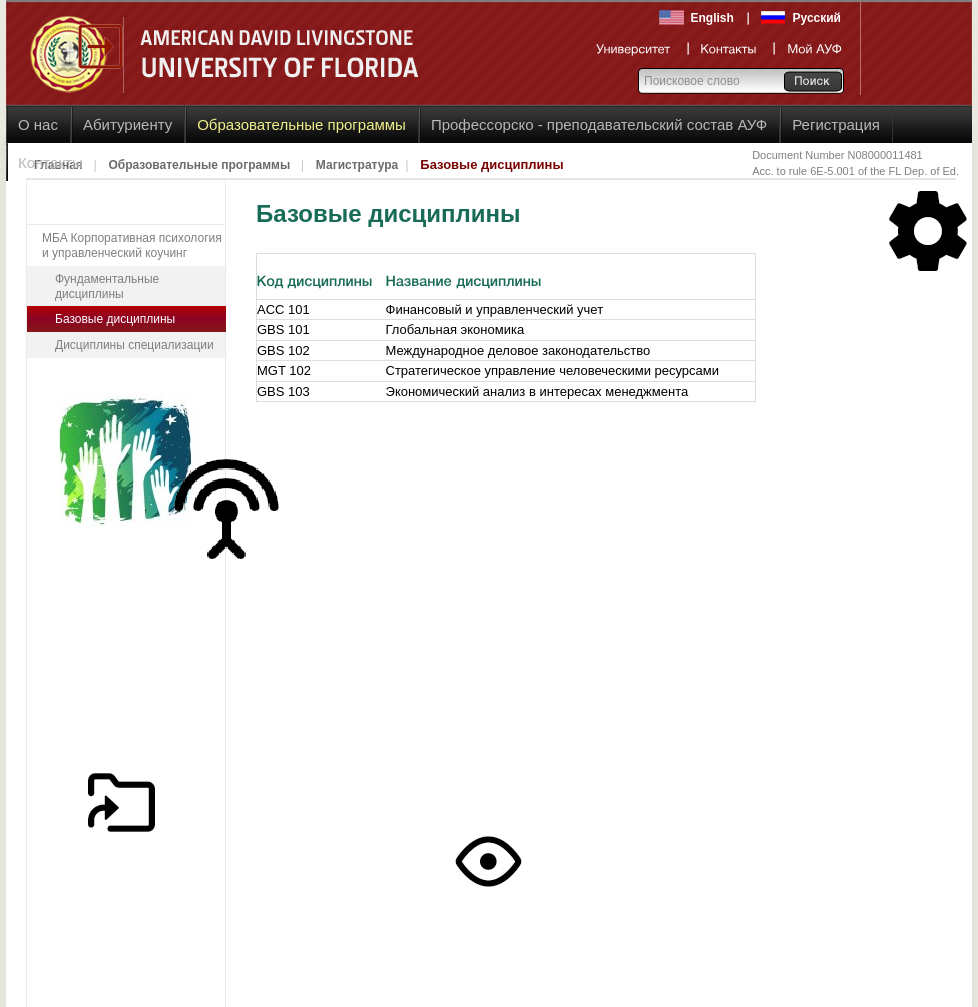 The height and width of the screenshot is (1007, 978). Describe the element at coordinates (928, 231) in the screenshot. I see `access app or system settings` at that location.